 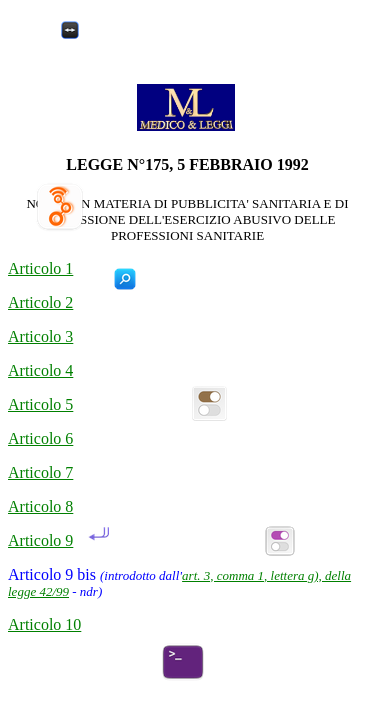 I want to click on open root terminal with administrator privileges, so click(x=183, y=662).